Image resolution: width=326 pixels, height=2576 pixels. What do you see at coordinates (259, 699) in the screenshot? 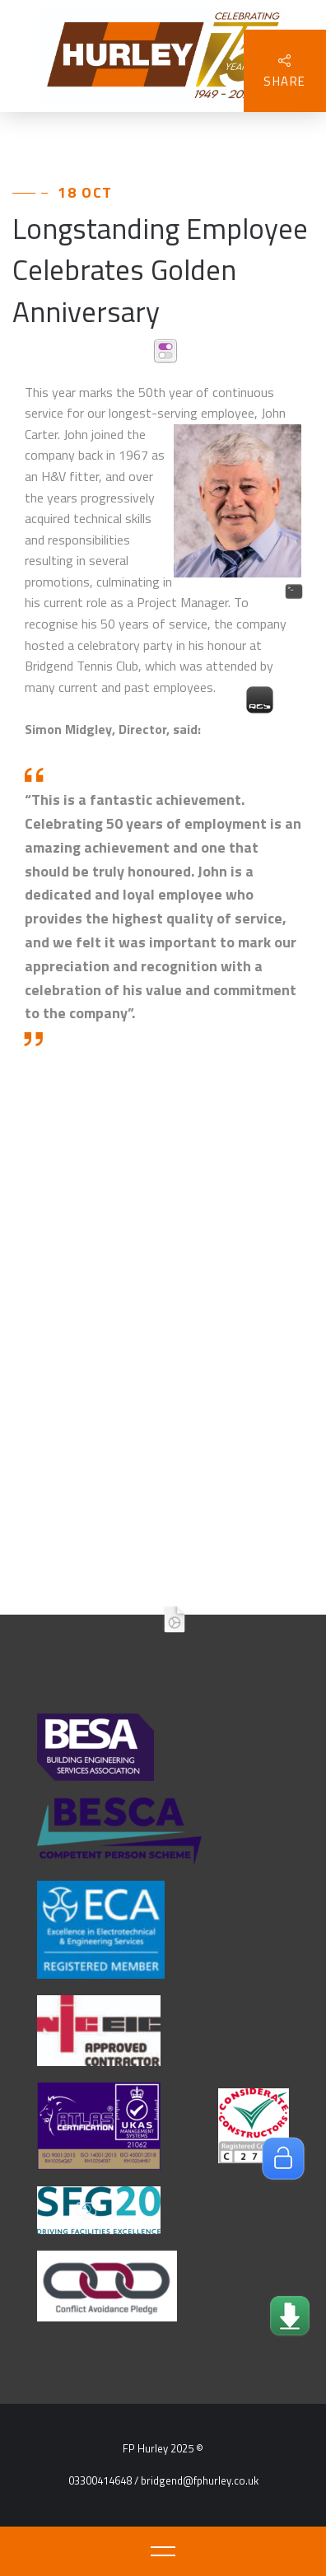
I see `open gsequencer audio sequencer application` at bounding box center [259, 699].